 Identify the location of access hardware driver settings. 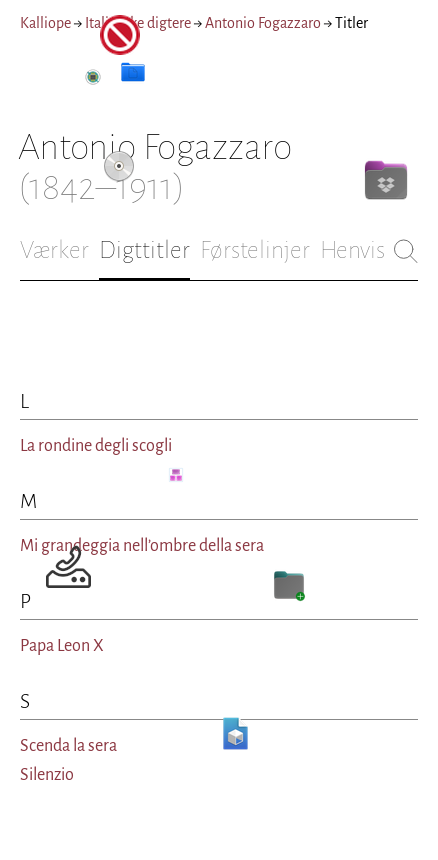
(93, 77).